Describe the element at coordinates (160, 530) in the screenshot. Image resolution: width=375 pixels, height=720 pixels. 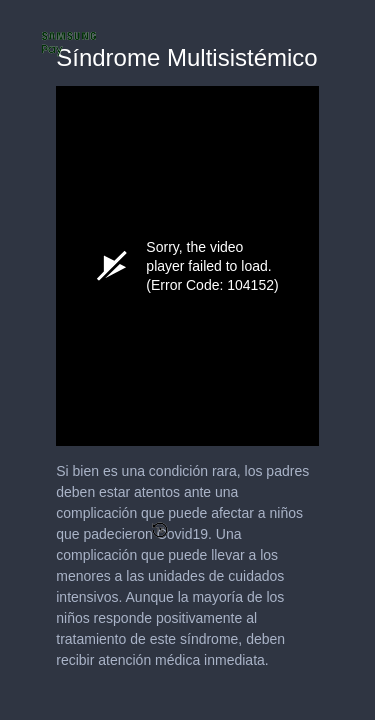
I see `rewind 15 seconds` at that location.